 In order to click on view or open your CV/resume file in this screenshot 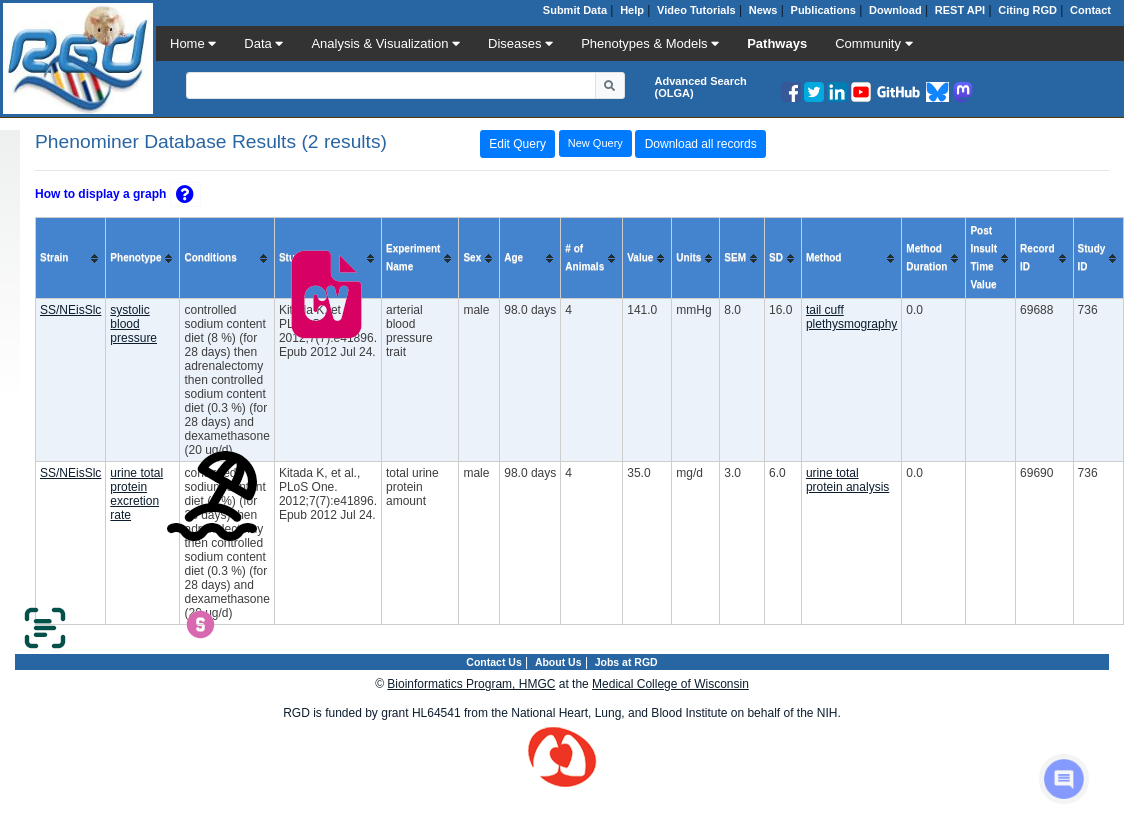, I will do `click(326, 294)`.